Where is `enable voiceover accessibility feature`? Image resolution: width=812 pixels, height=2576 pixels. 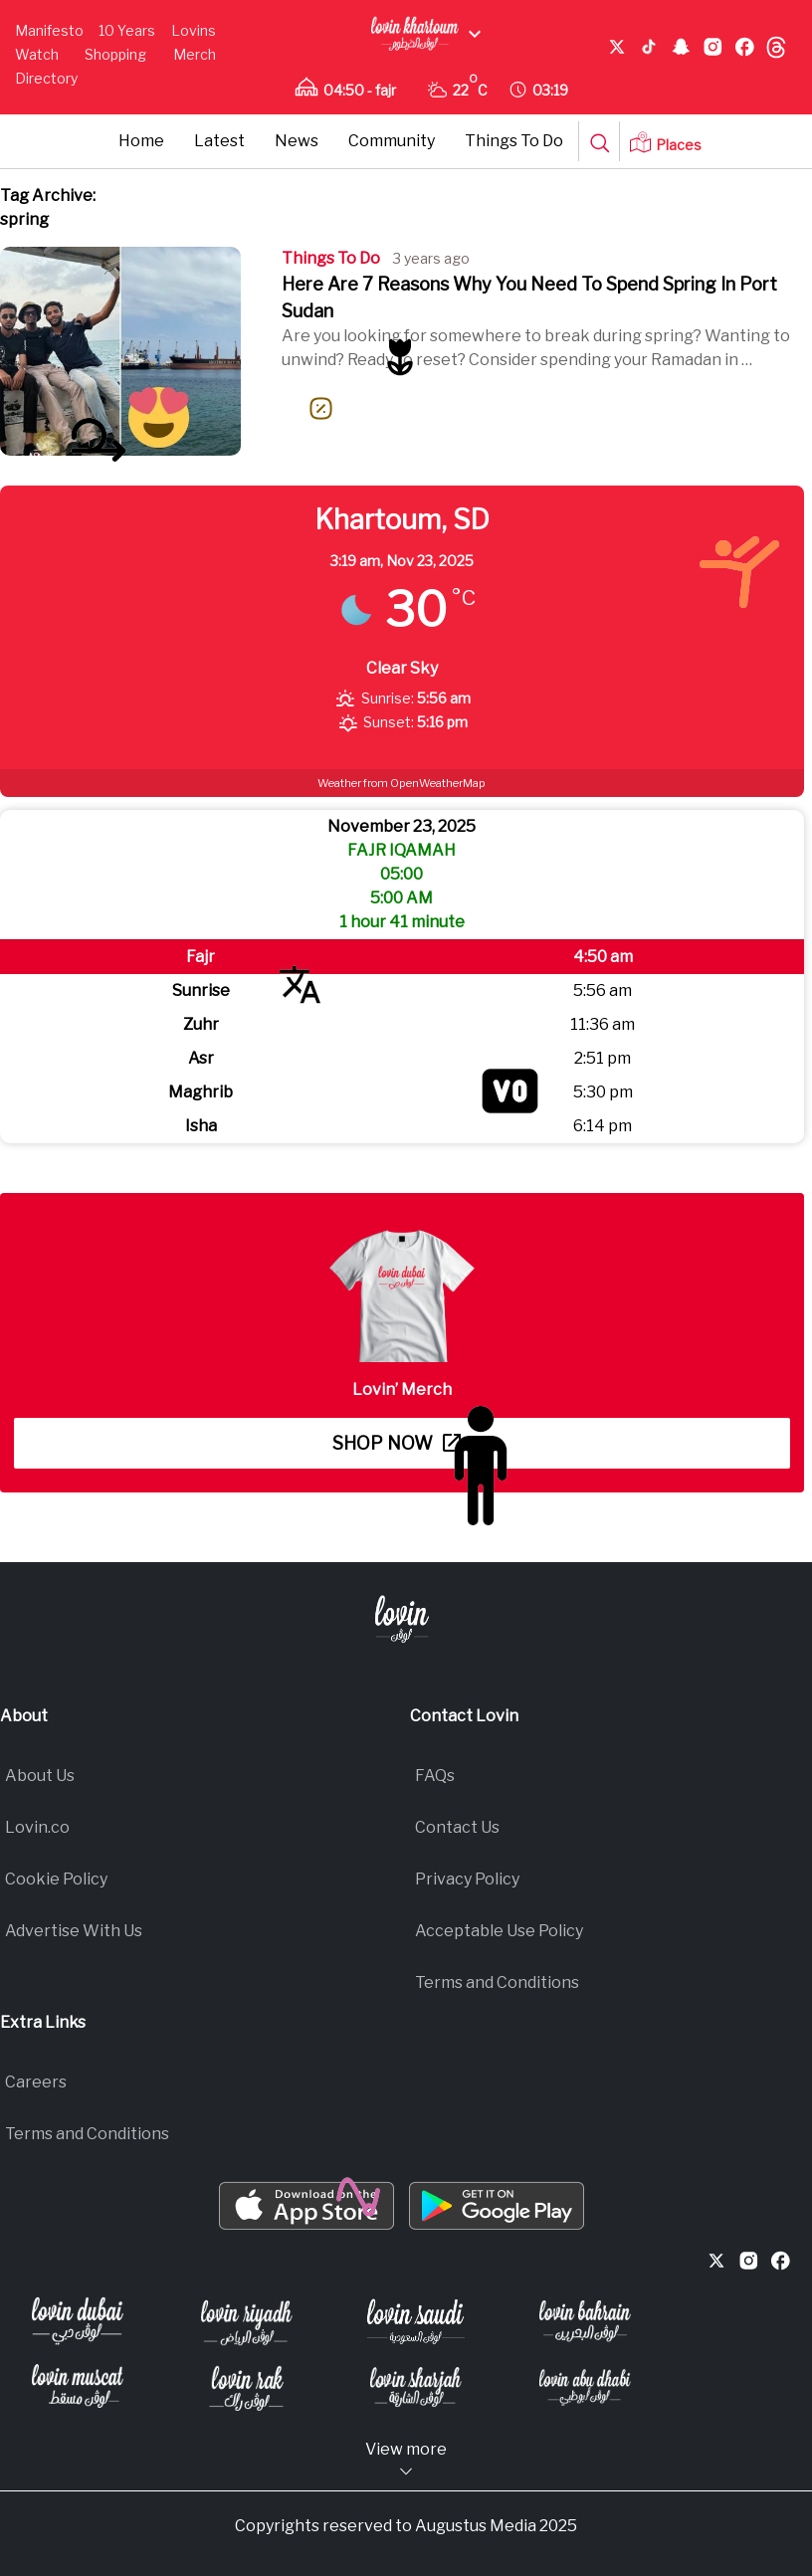
enable voiceover accessibility feature is located at coordinates (509, 1090).